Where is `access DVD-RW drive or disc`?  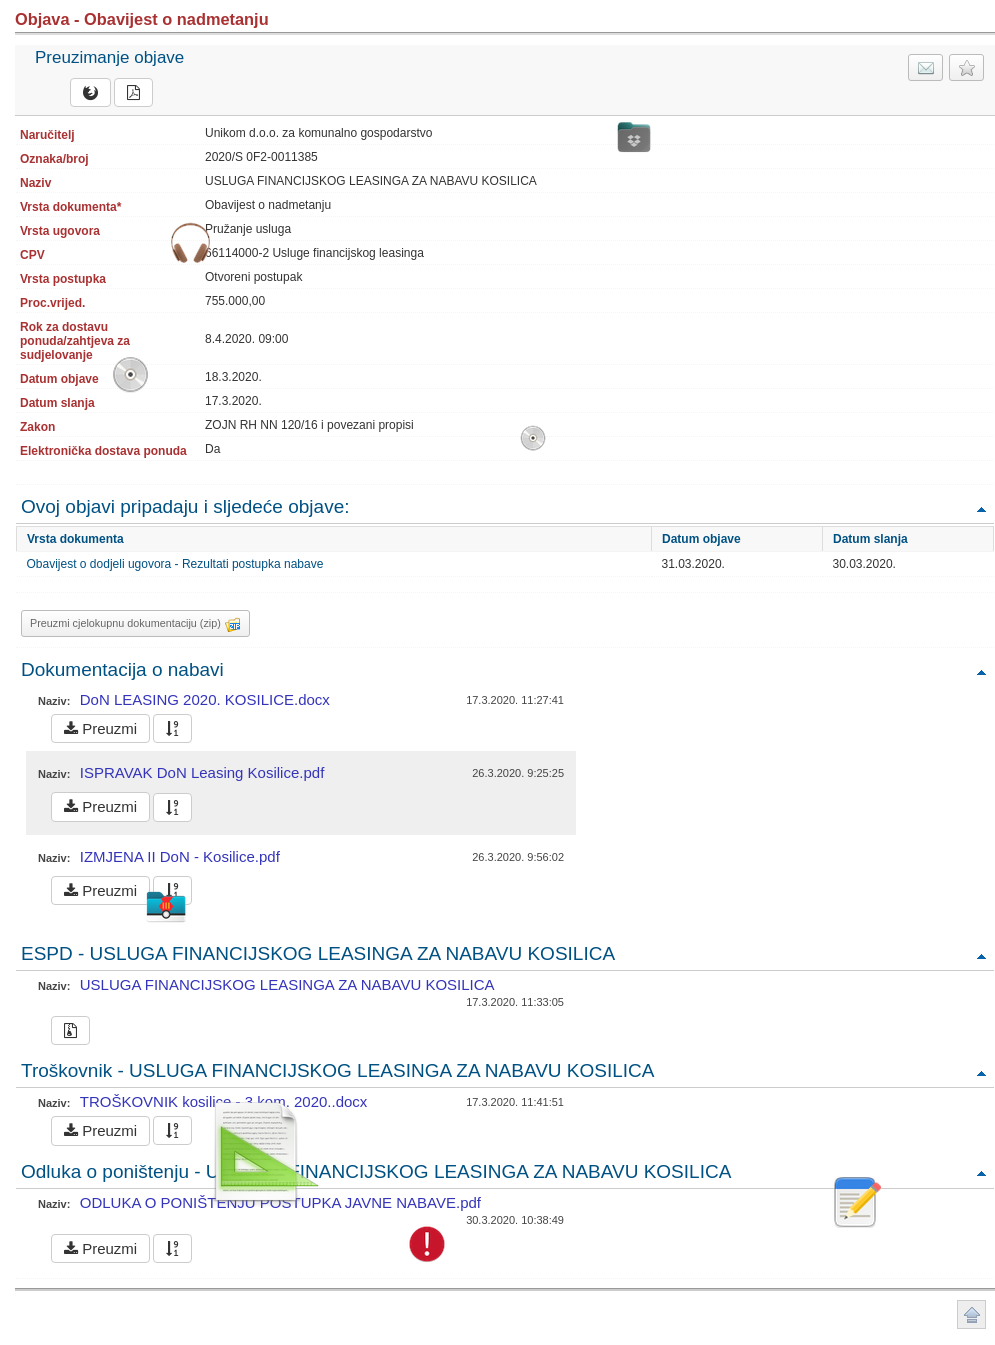 access DVD-RW drive or disc is located at coordinates (533, 438).